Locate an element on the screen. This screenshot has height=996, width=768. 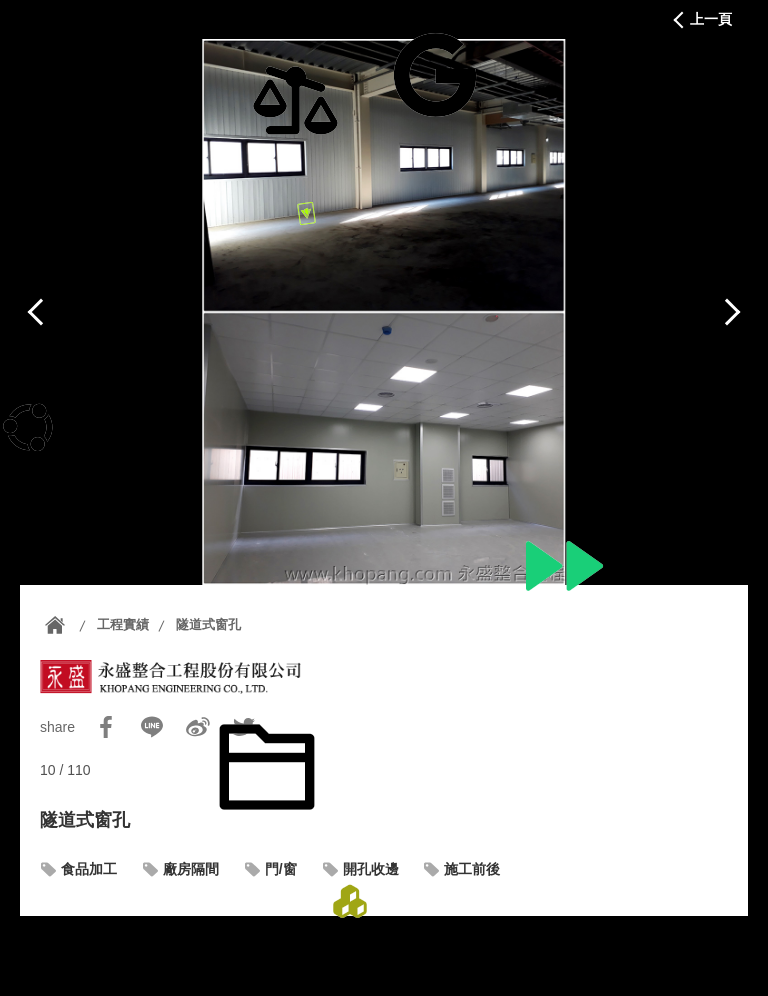
view 3D objects or models is located at coordinates (350, 902).